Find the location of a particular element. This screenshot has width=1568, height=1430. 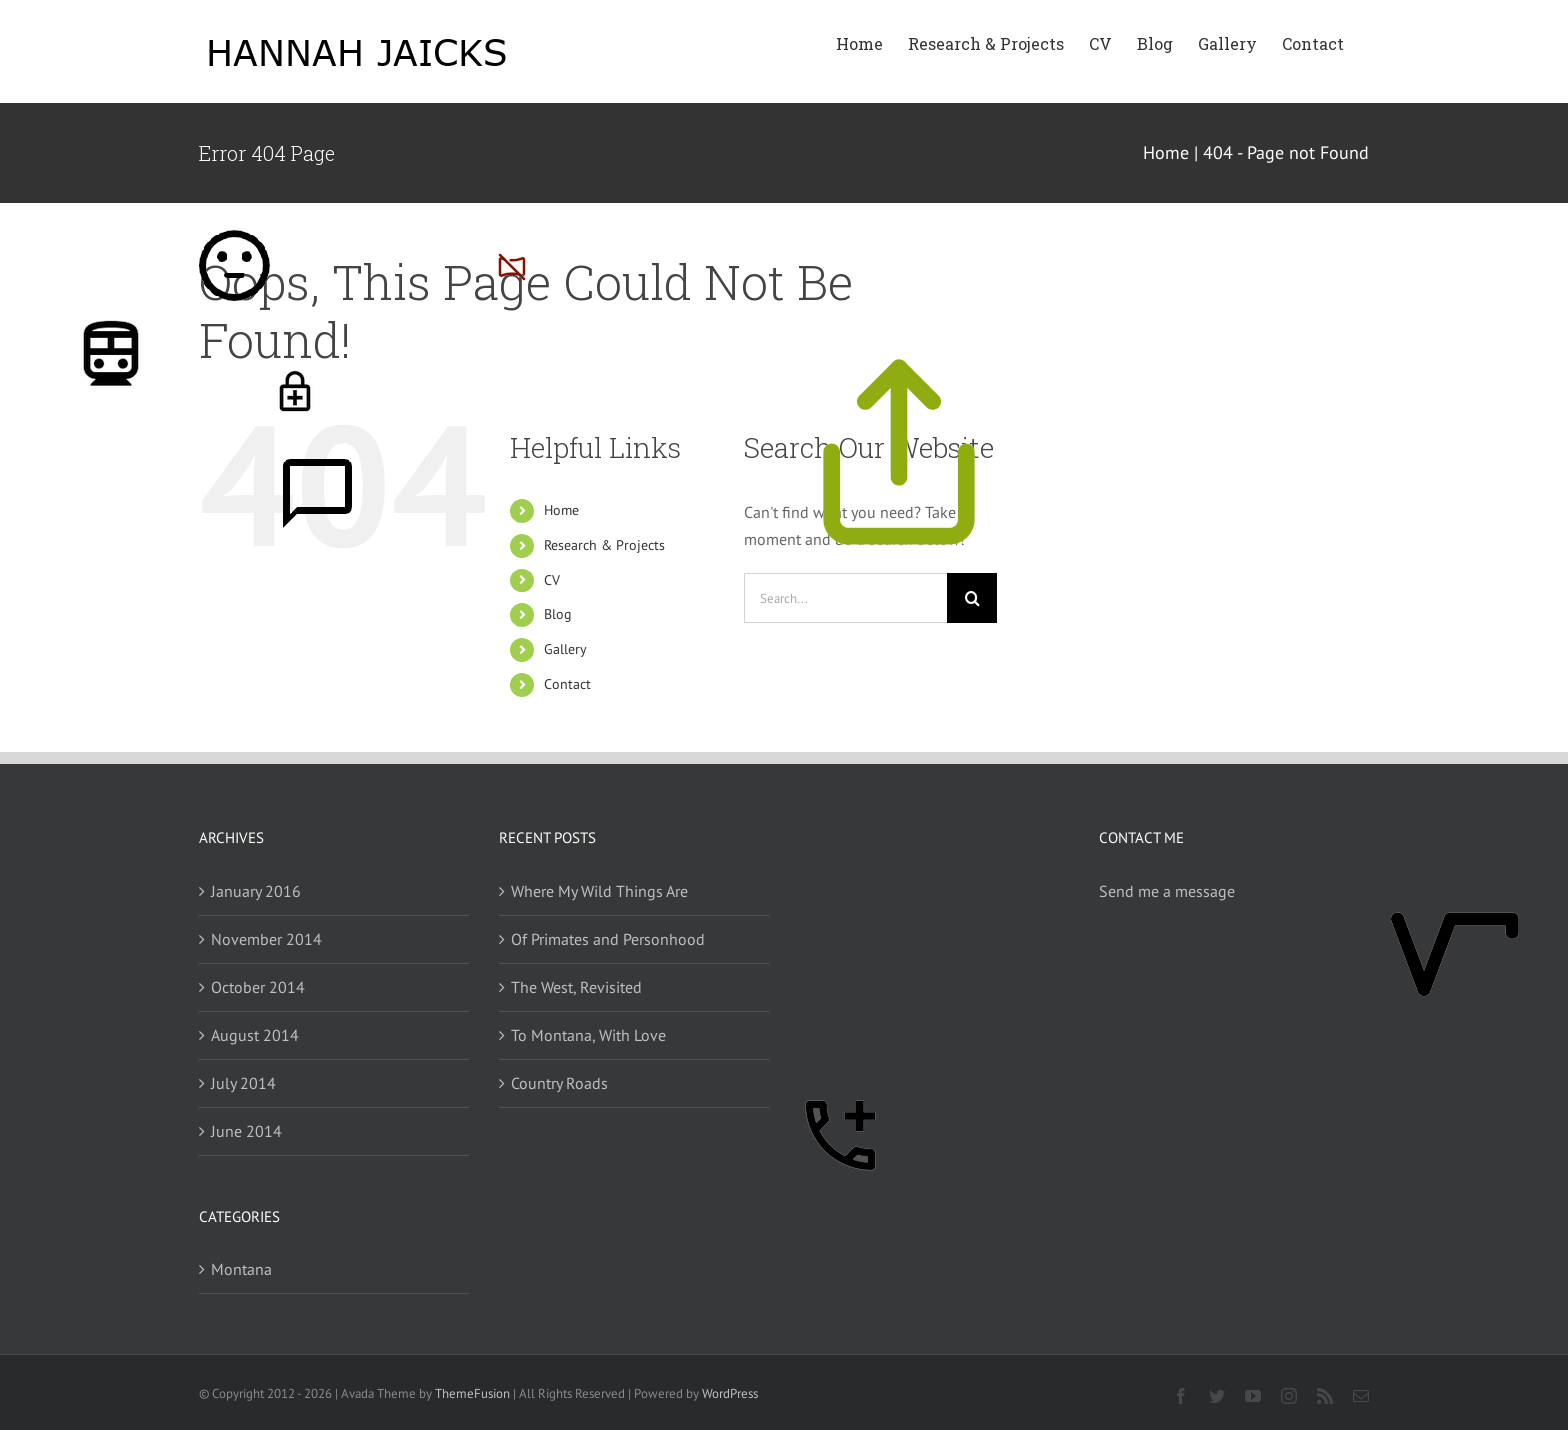

share content to another app or platform is located at coordinates (899, 452).